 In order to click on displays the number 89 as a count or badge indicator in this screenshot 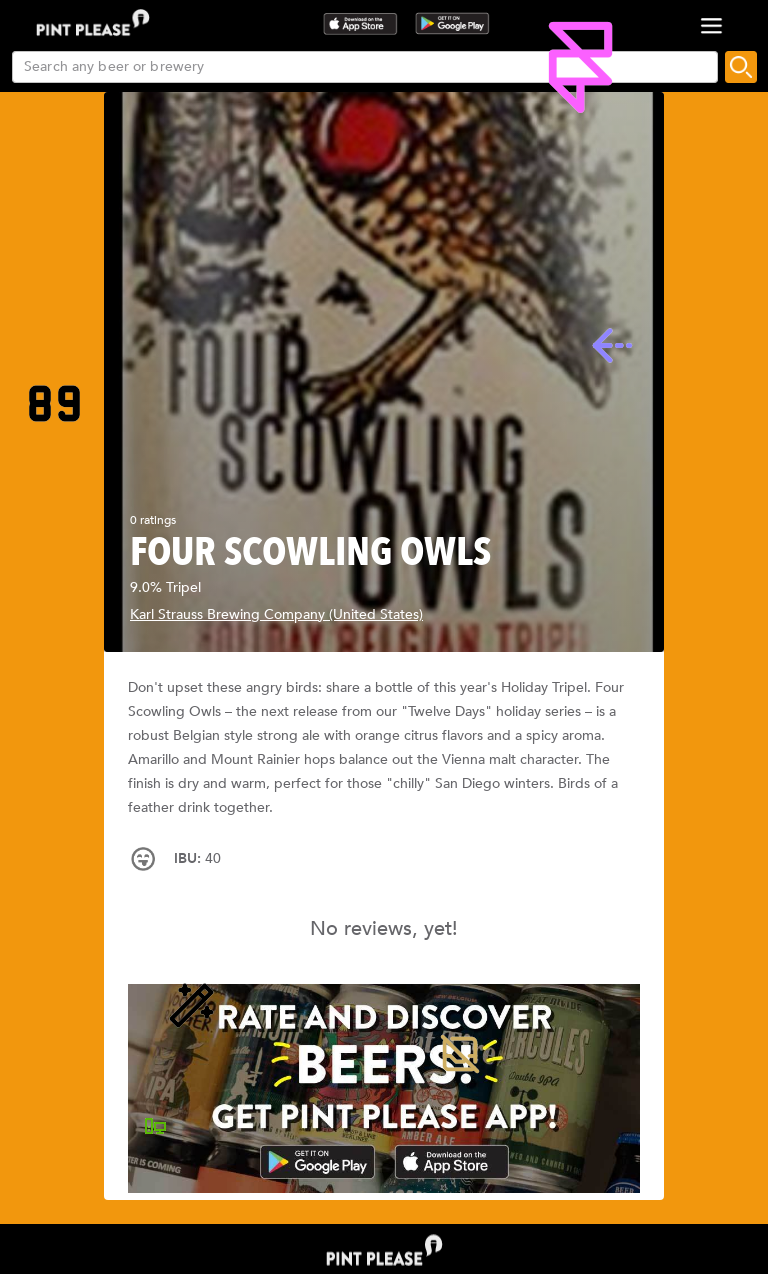, I will do `click(54, 403)`.